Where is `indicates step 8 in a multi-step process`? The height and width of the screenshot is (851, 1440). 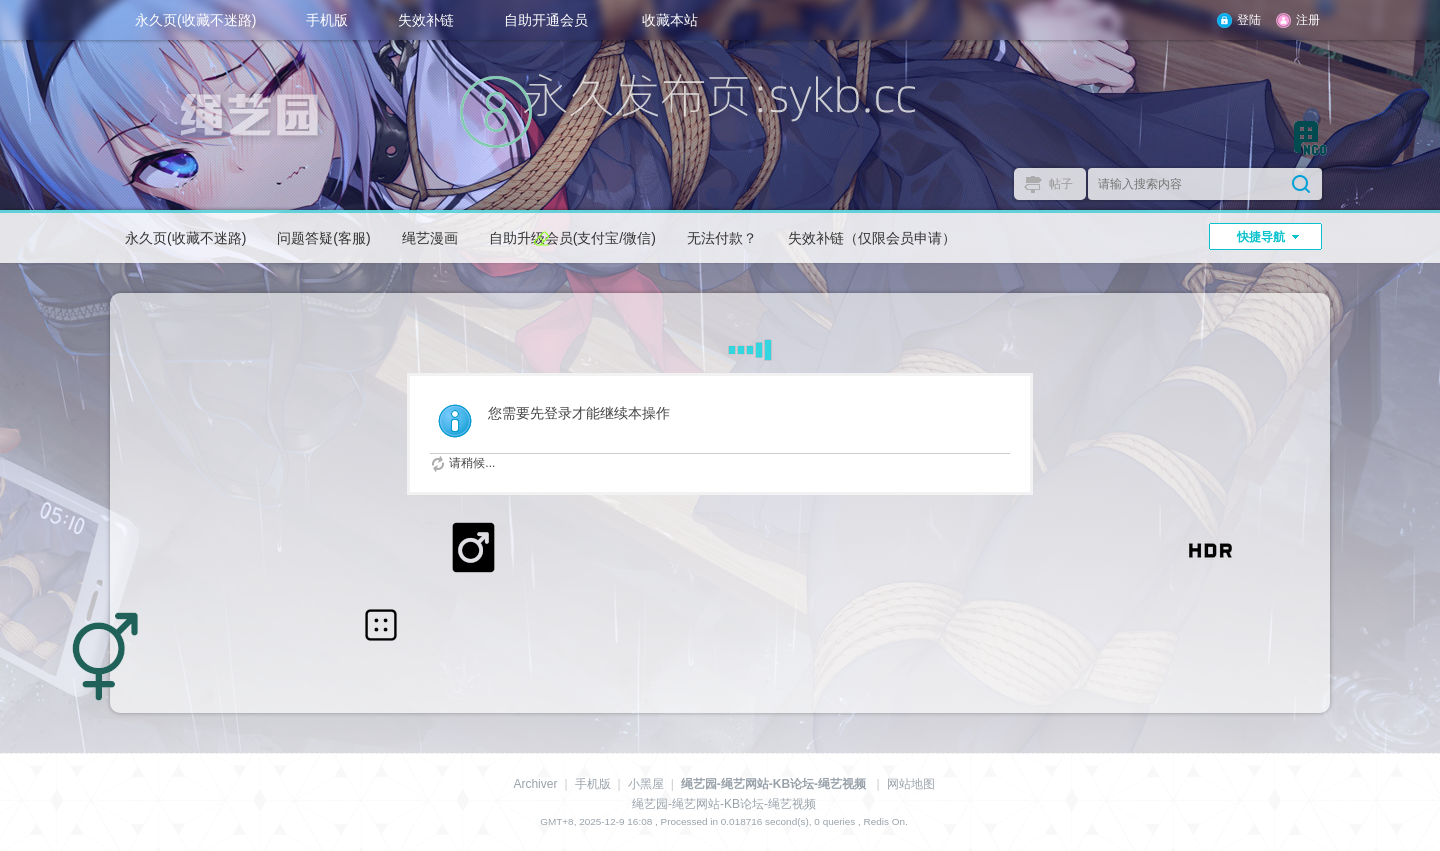
indicates step 8 in a multi-step process is located at coordinates (496, 112).